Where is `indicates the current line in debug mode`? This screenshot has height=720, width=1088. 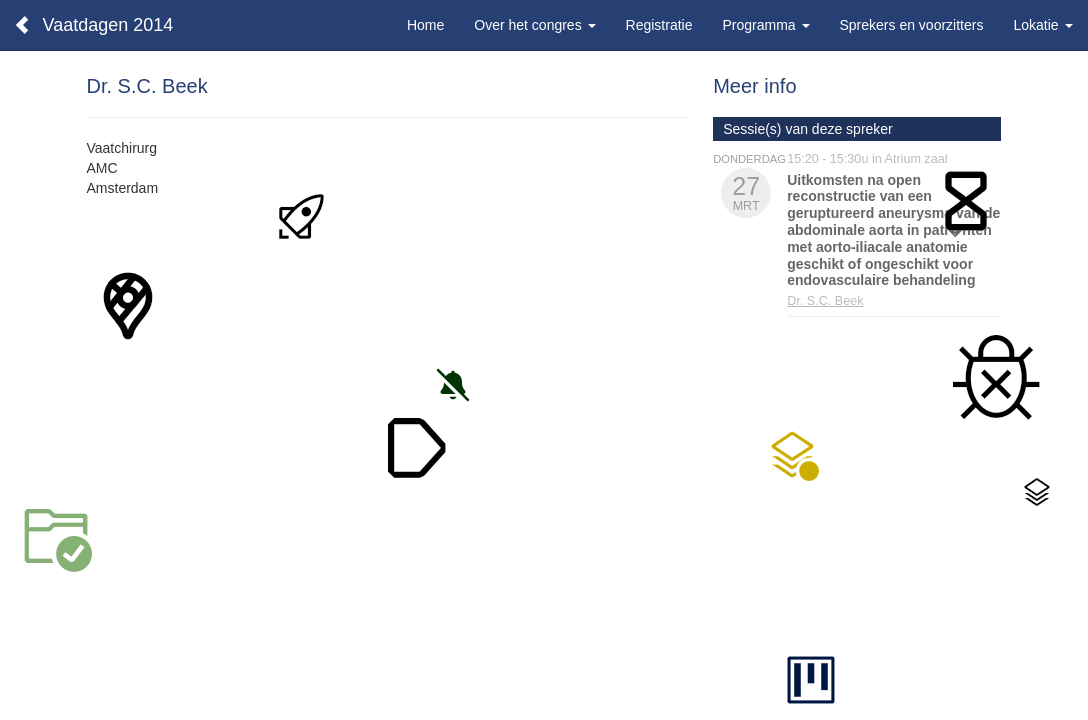 indicates the current line in debug mode is located at coordinates (413, 448).